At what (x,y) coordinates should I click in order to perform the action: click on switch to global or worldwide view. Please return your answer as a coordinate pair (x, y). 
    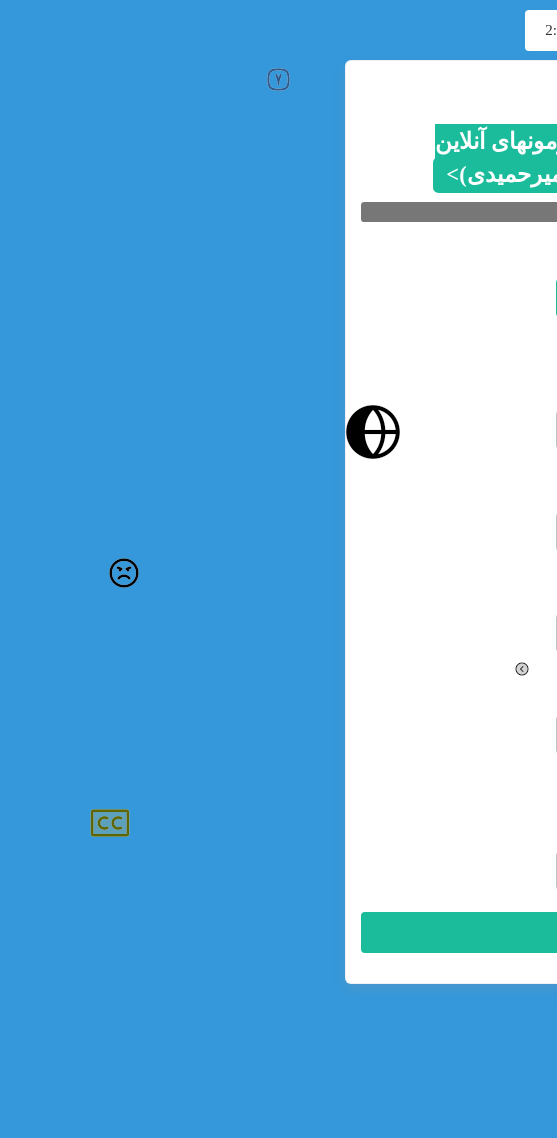
    Looking at the image, I should click on (373, 432).